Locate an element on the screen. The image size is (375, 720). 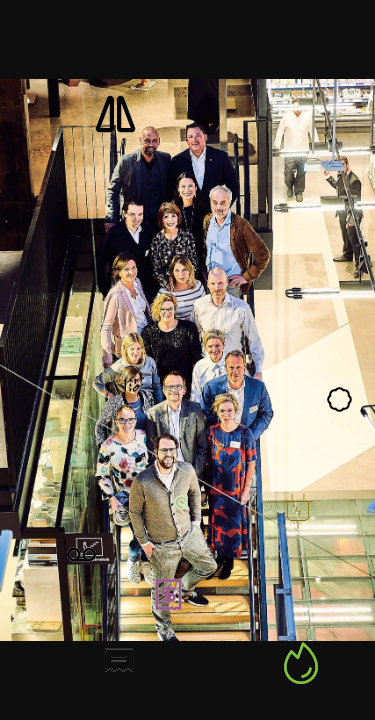
view purchase receipt or transaction history is located at coordinates (119, 660).